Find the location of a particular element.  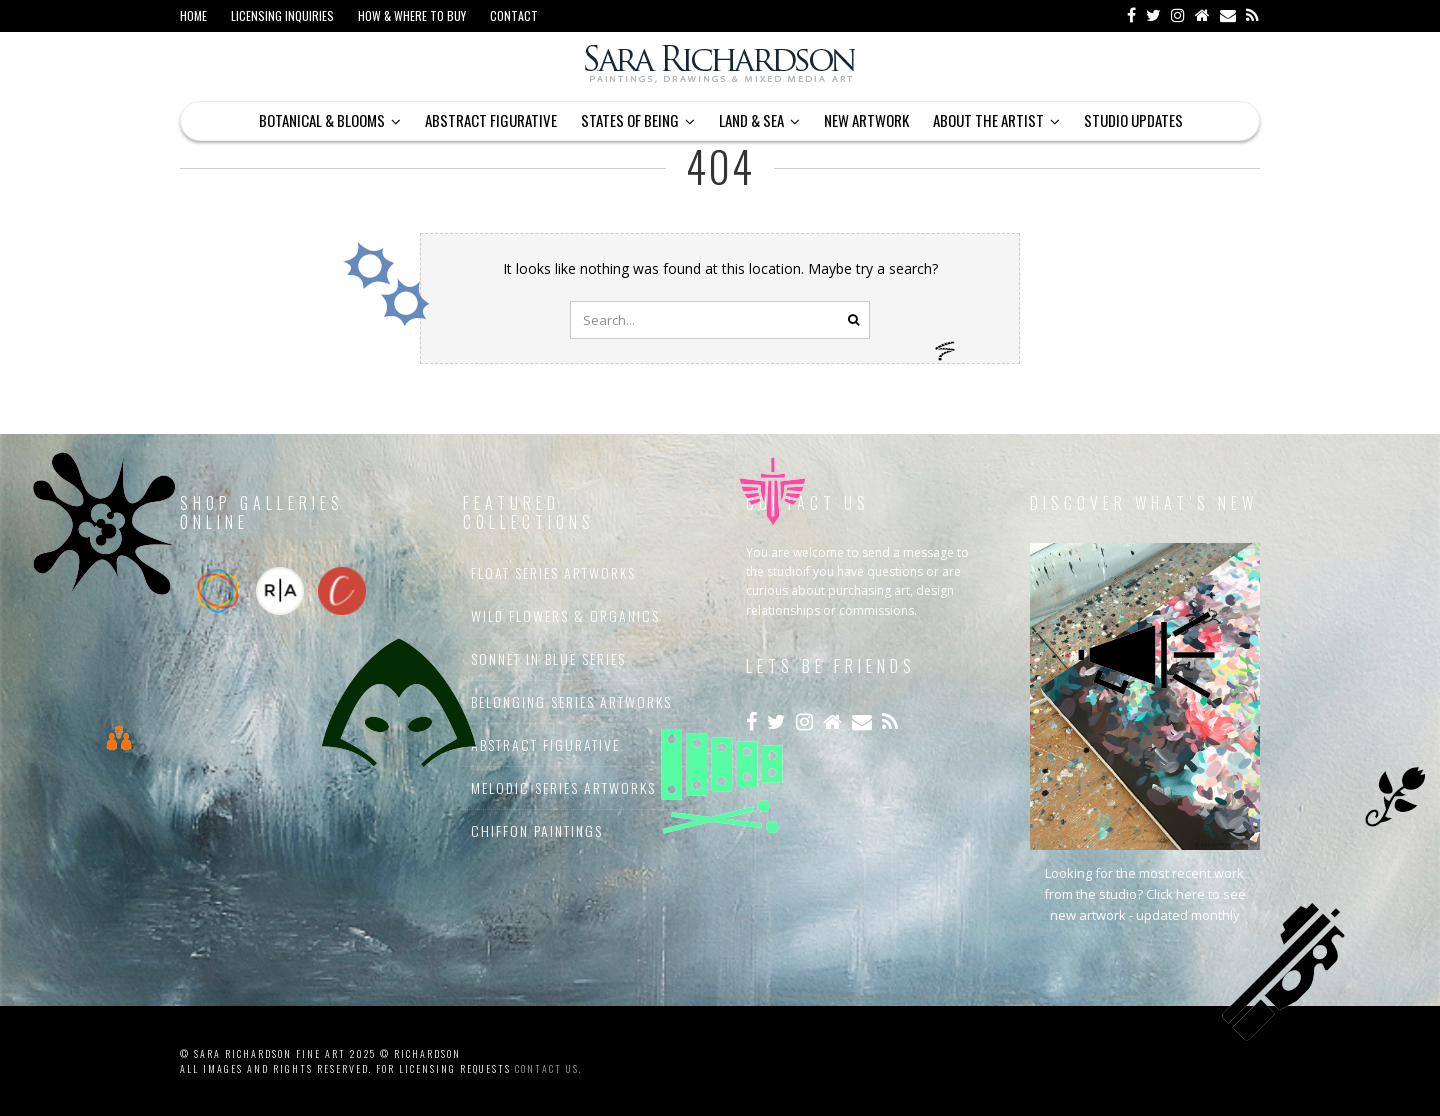

select the P90 submachine gun is located at coordinates (1283, 971).